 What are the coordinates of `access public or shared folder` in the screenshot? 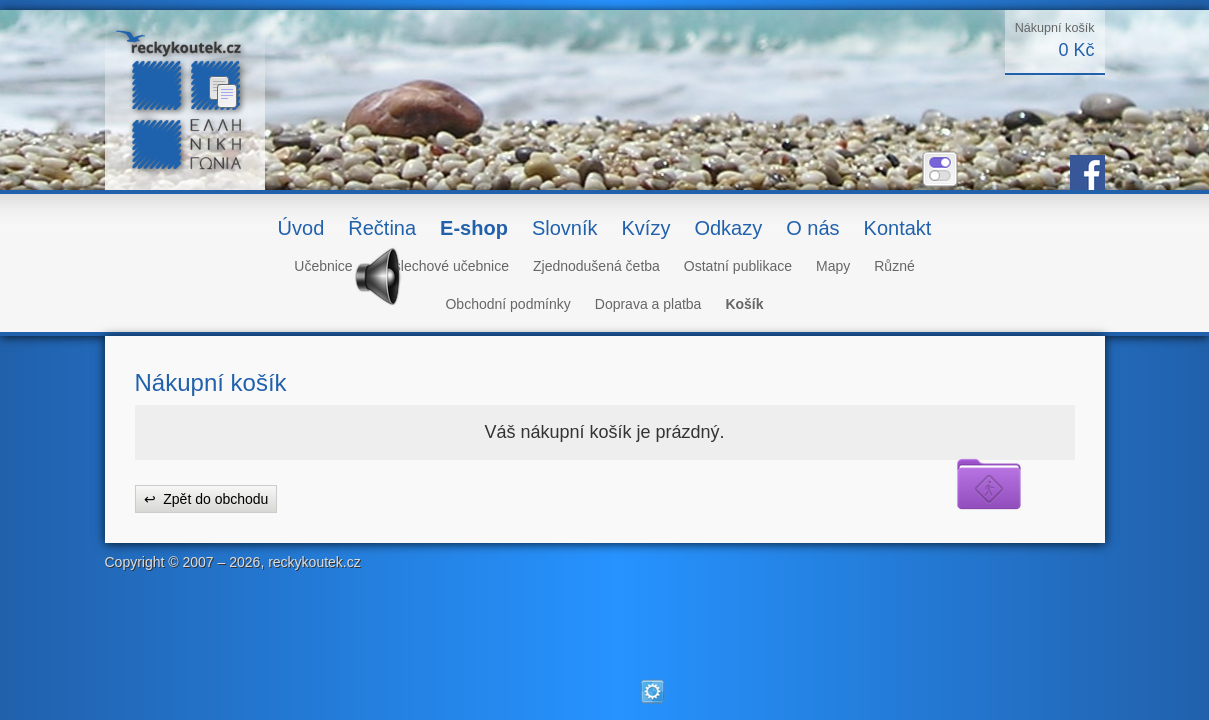 It's located at (989, 484).